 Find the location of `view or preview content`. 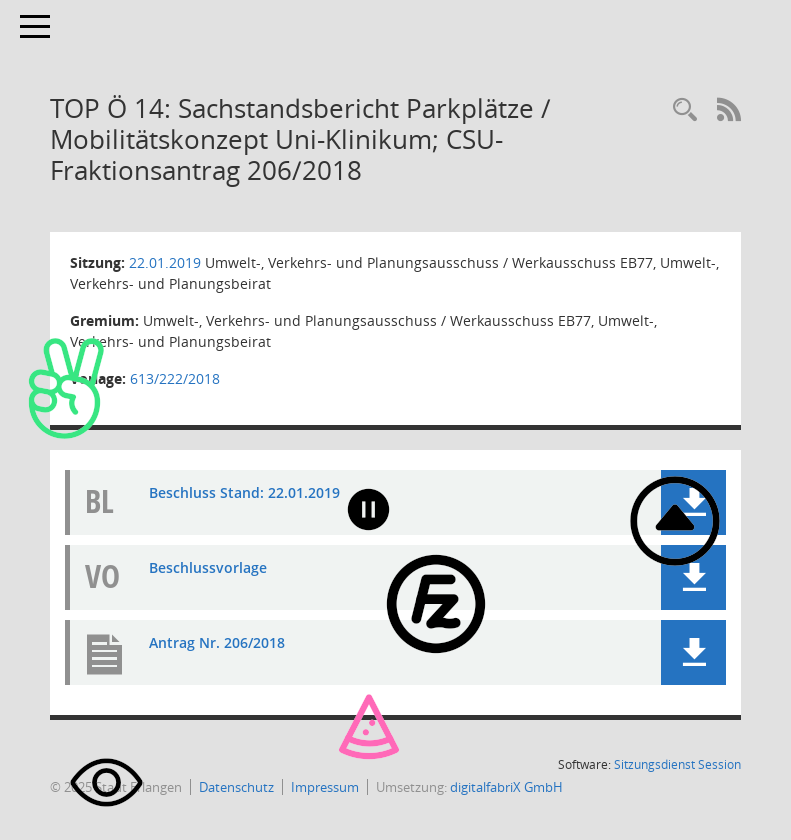

view or preview content is located at coordinates (106, 782).